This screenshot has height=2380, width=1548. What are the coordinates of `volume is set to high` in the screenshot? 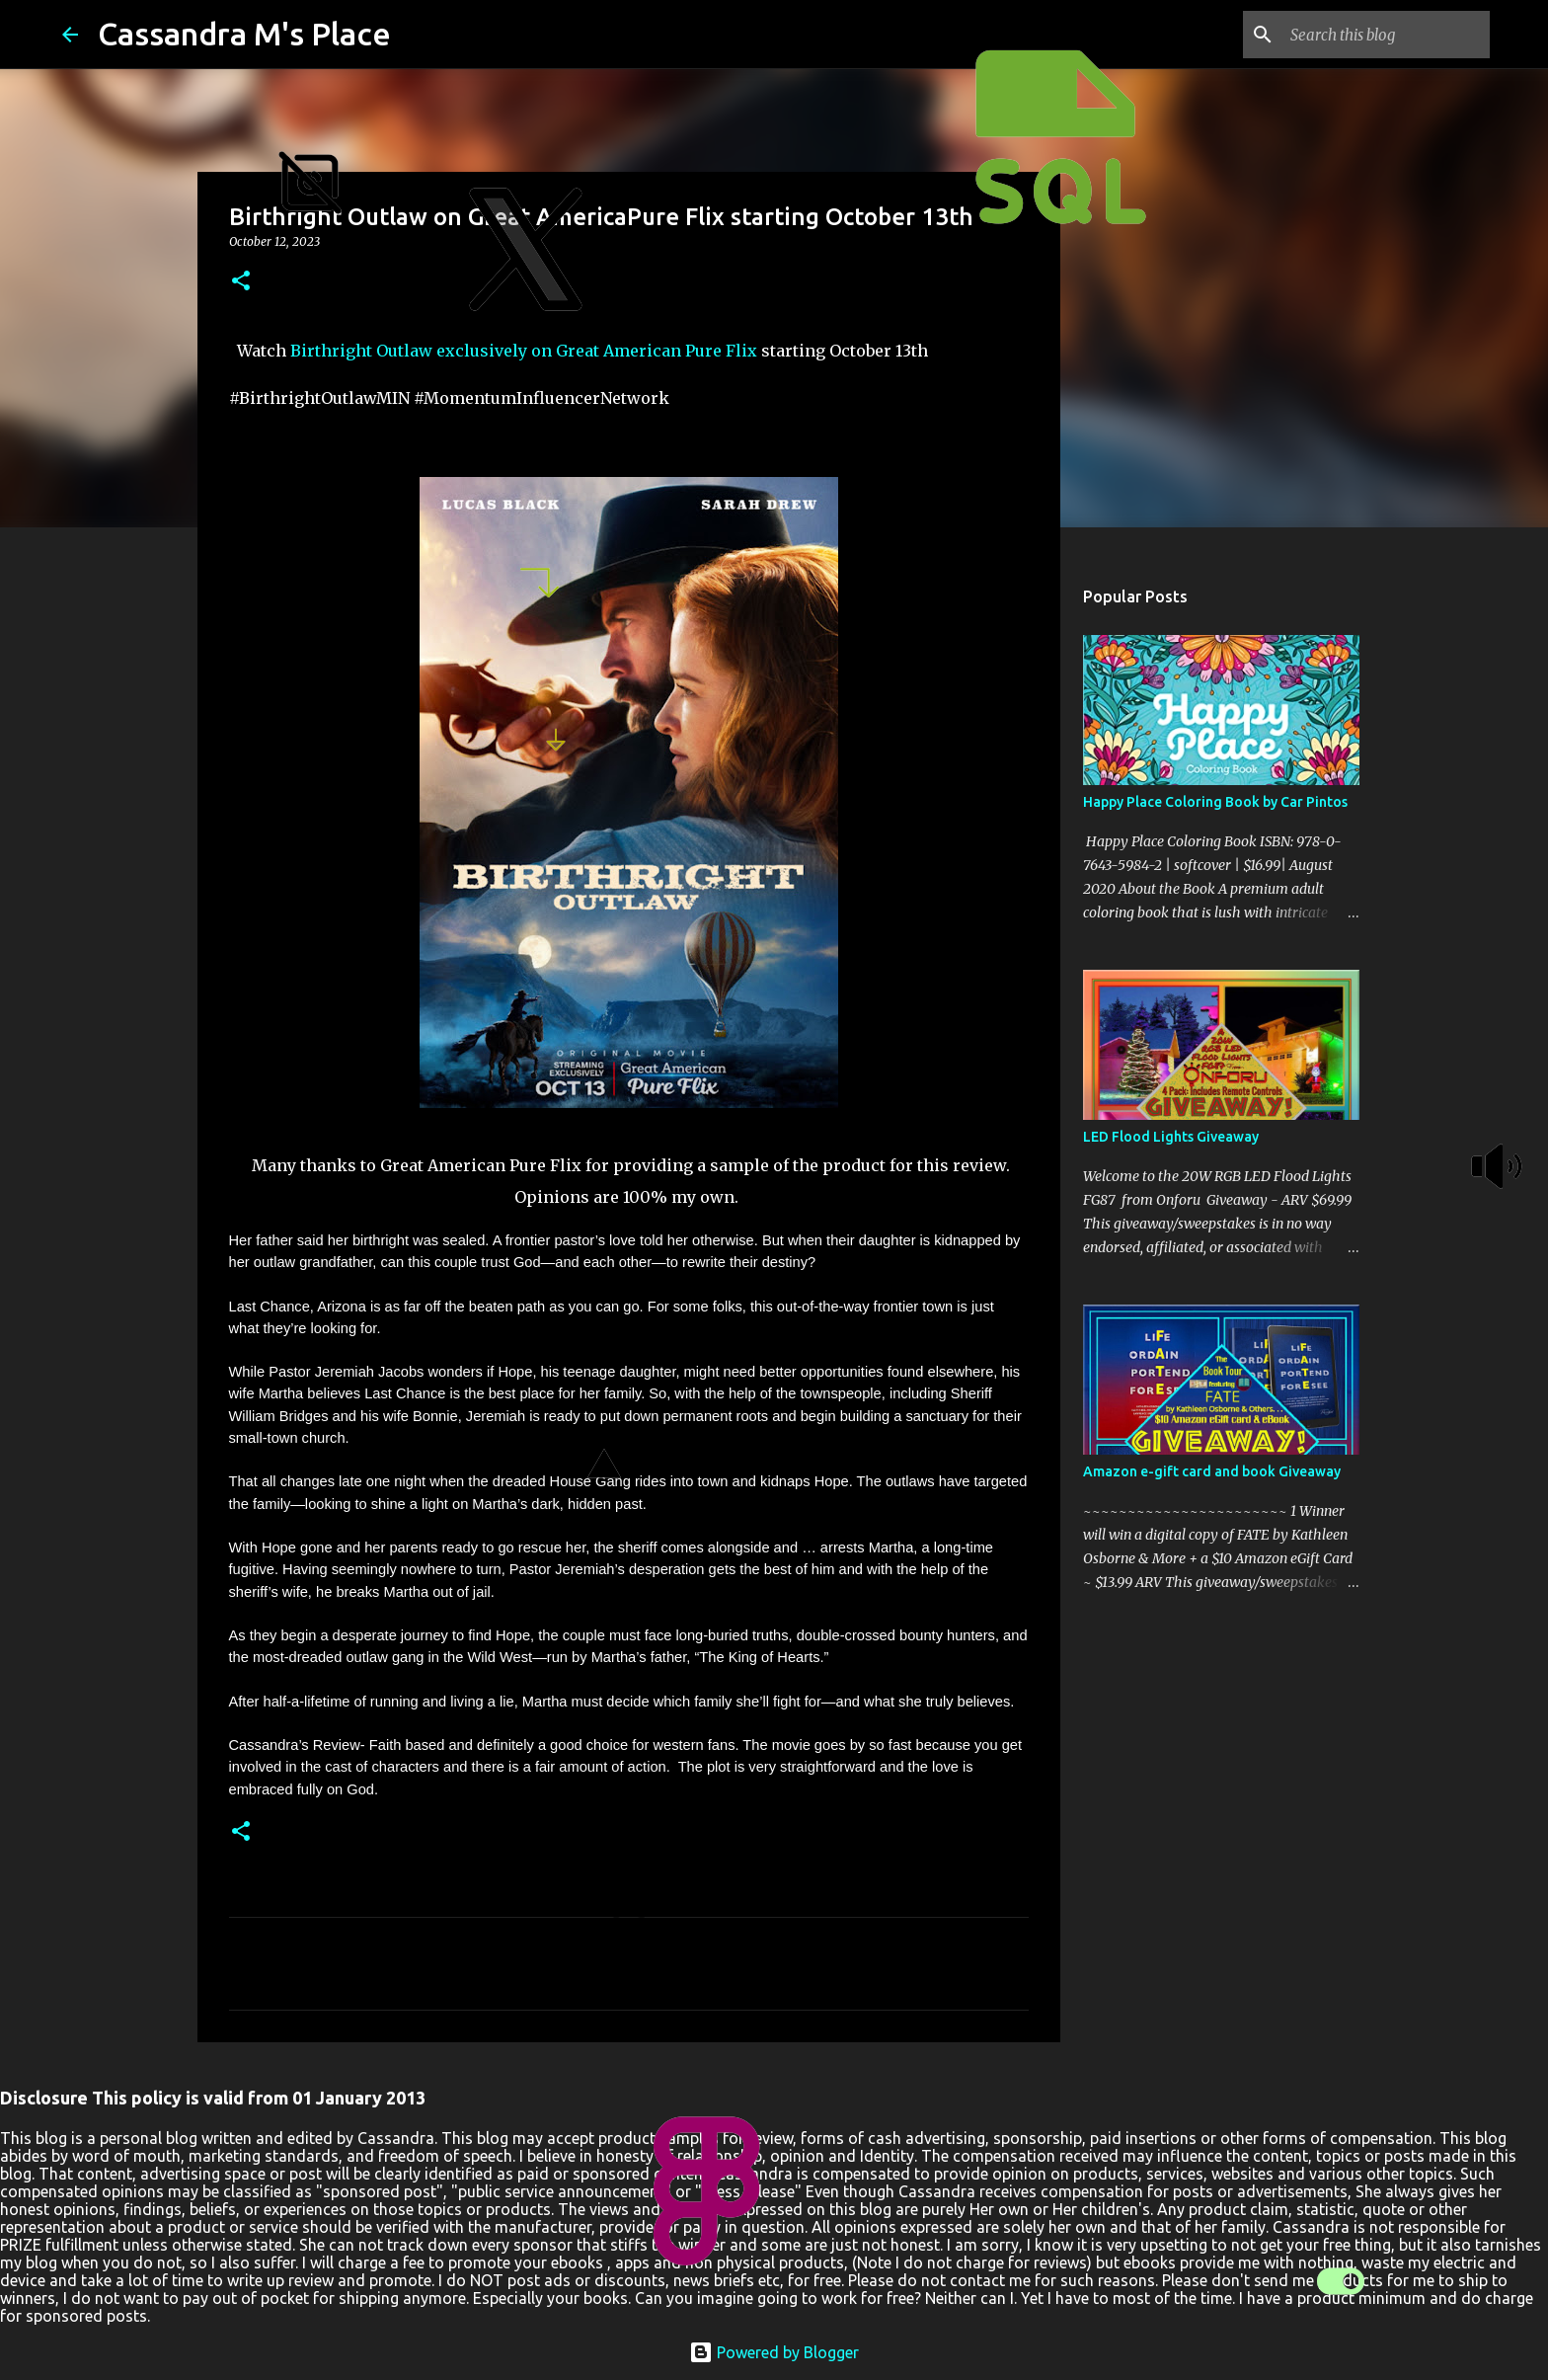 It's located at (1496, 1166).